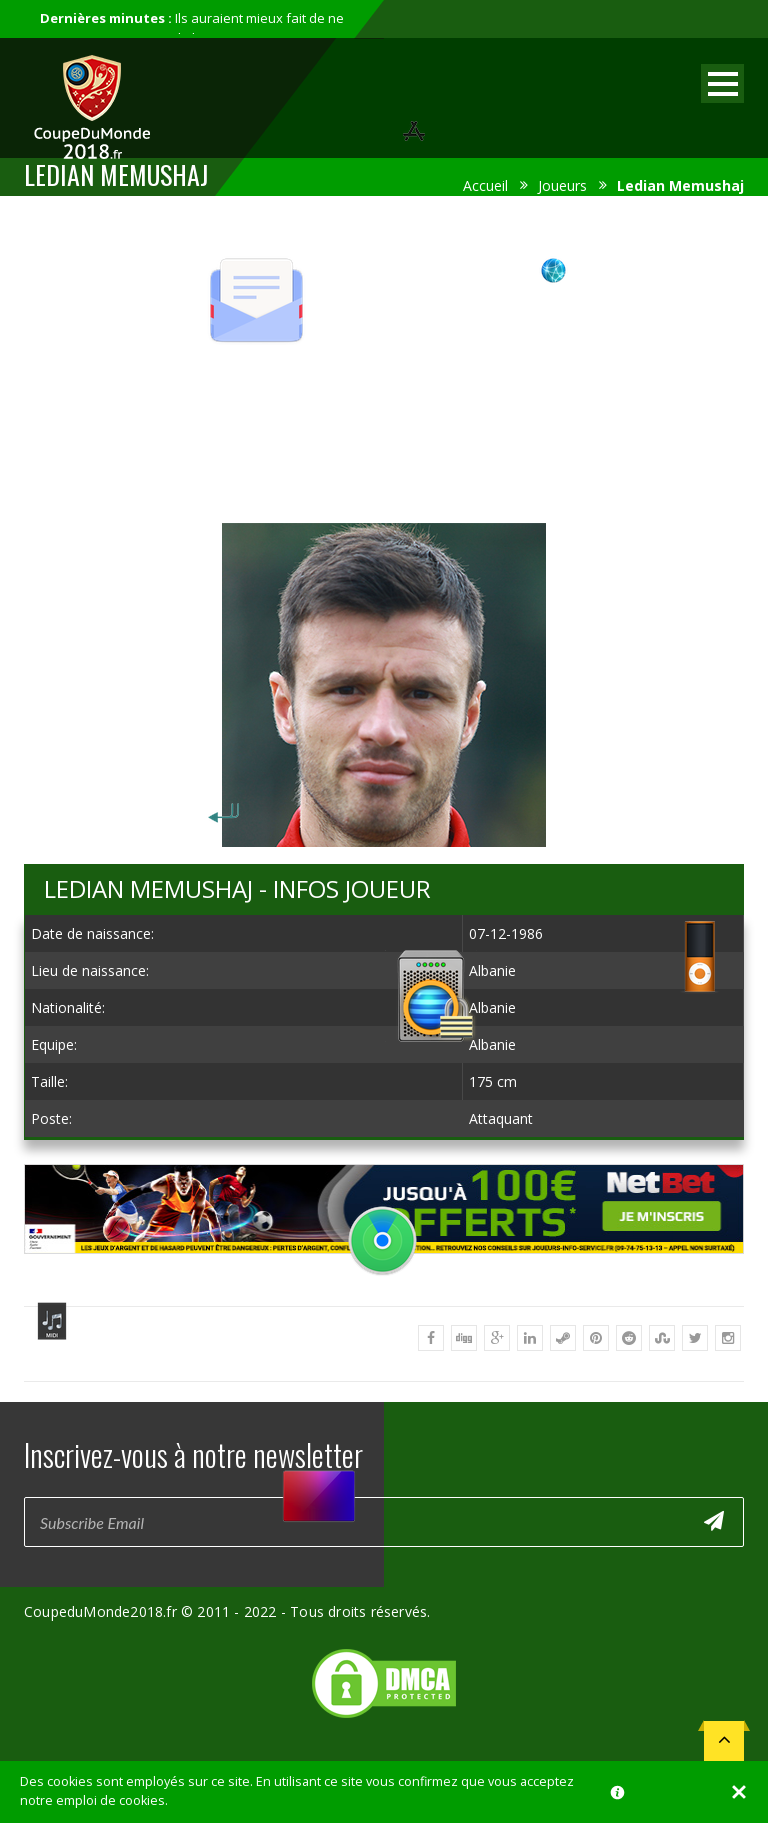 The height and width of the screenshot is (1823, 768). Describe the element at coordinates (256, 305) in the screenshot. I see `indicates a message has been read` at that location.